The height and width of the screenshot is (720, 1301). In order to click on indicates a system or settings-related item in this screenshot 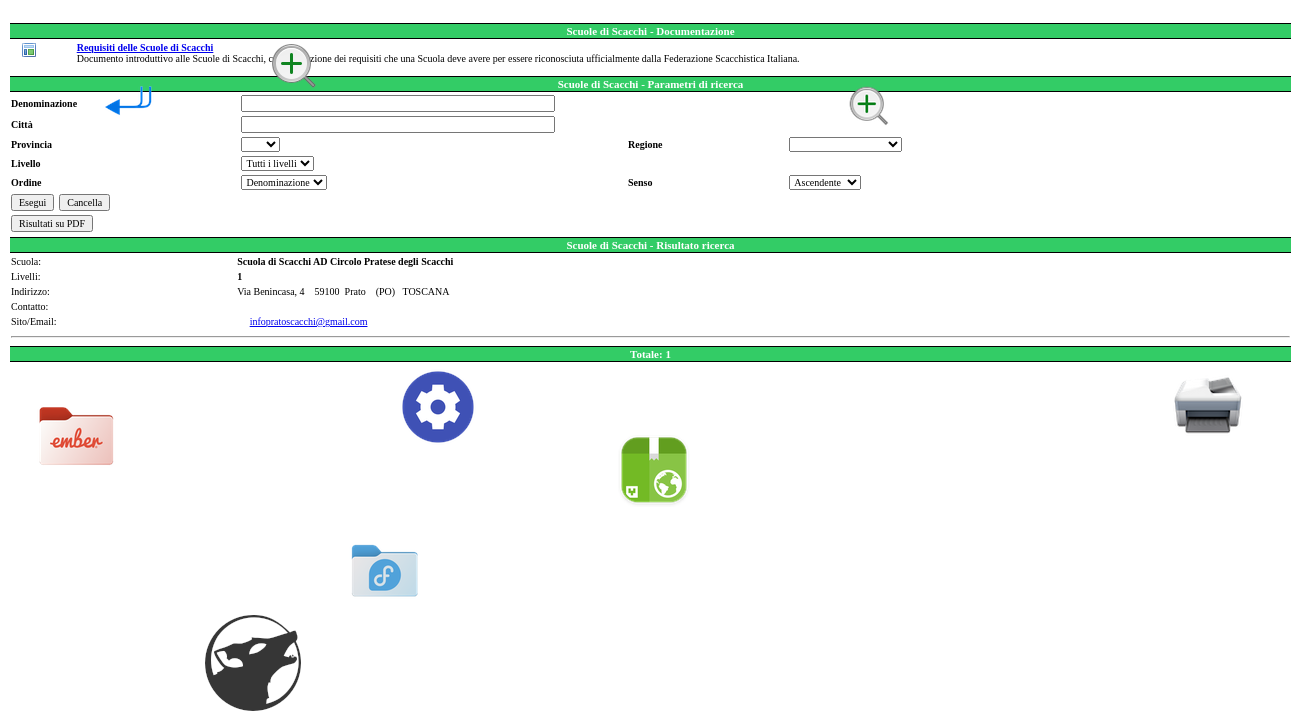, I will do `click(438, 407)`.